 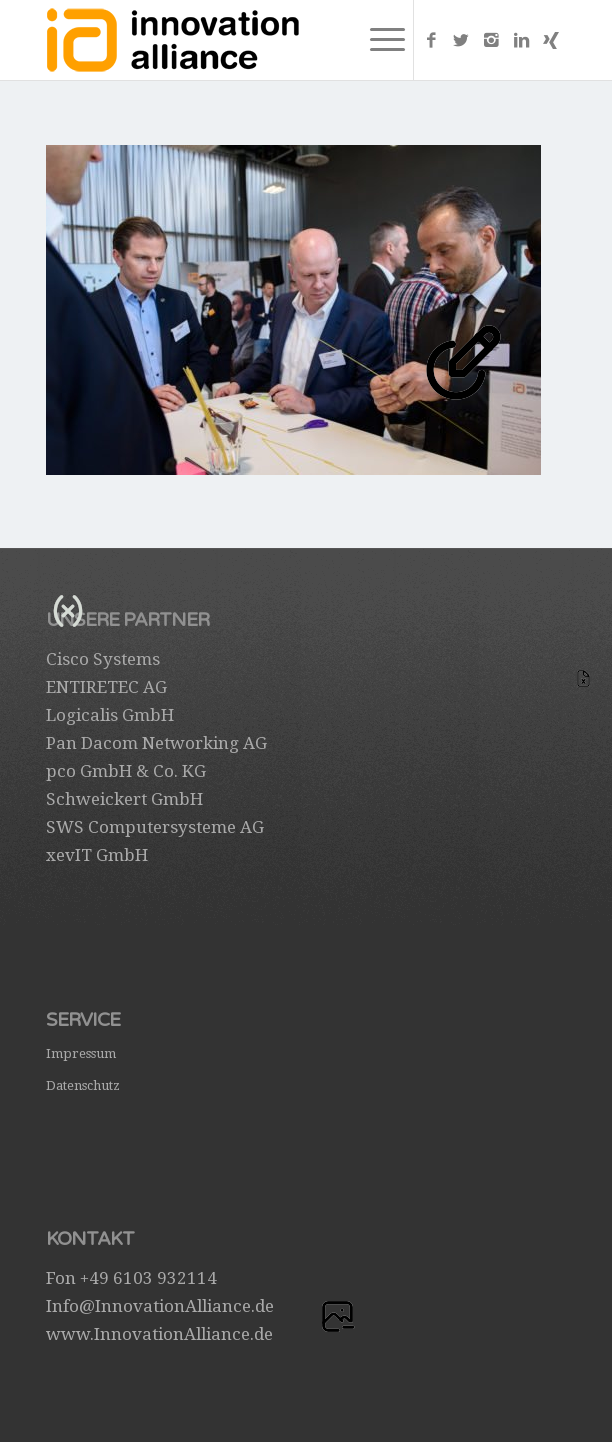 I want to click on remove a photo from your collection, so click(x=337, y=1316).